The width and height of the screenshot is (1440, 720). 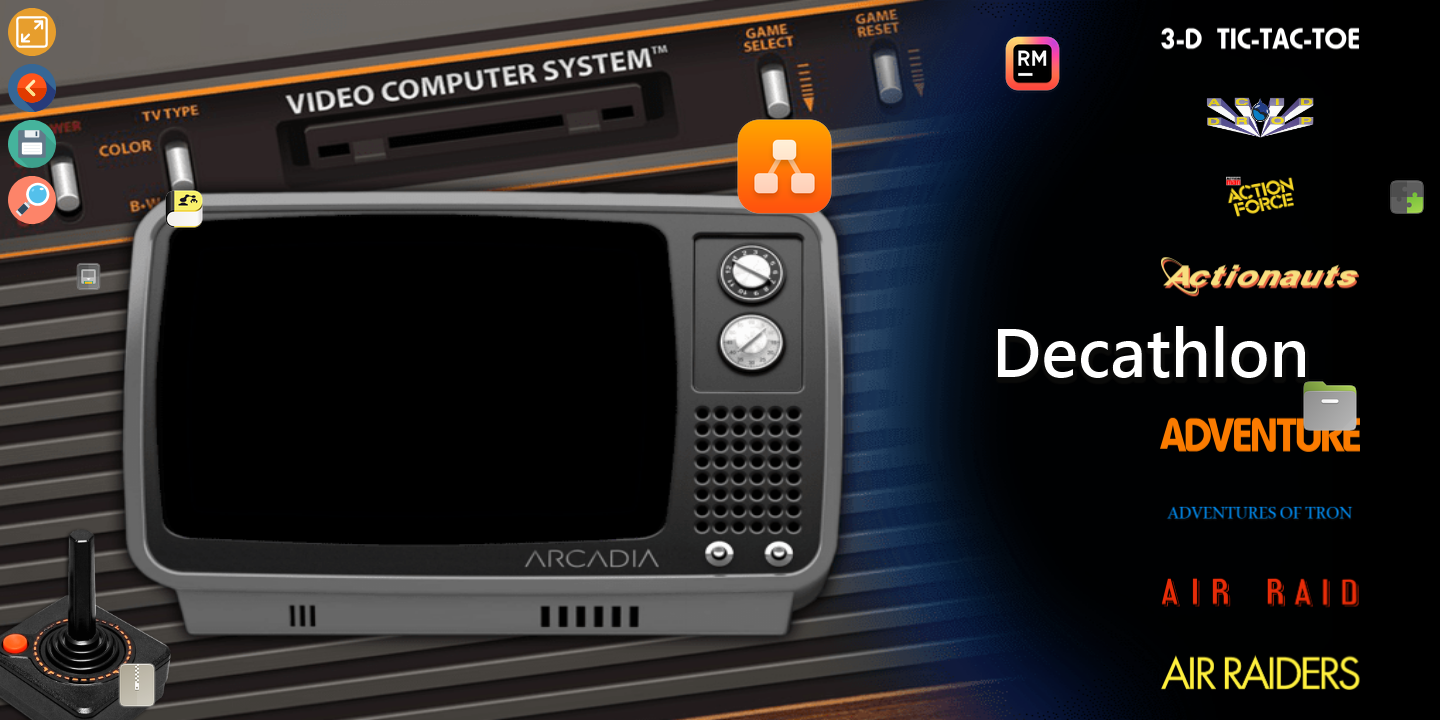 What do you see at coordinates (1330, 406) in the screenshot?
I see `open the file manager application` at bounding box center [1330, 406].